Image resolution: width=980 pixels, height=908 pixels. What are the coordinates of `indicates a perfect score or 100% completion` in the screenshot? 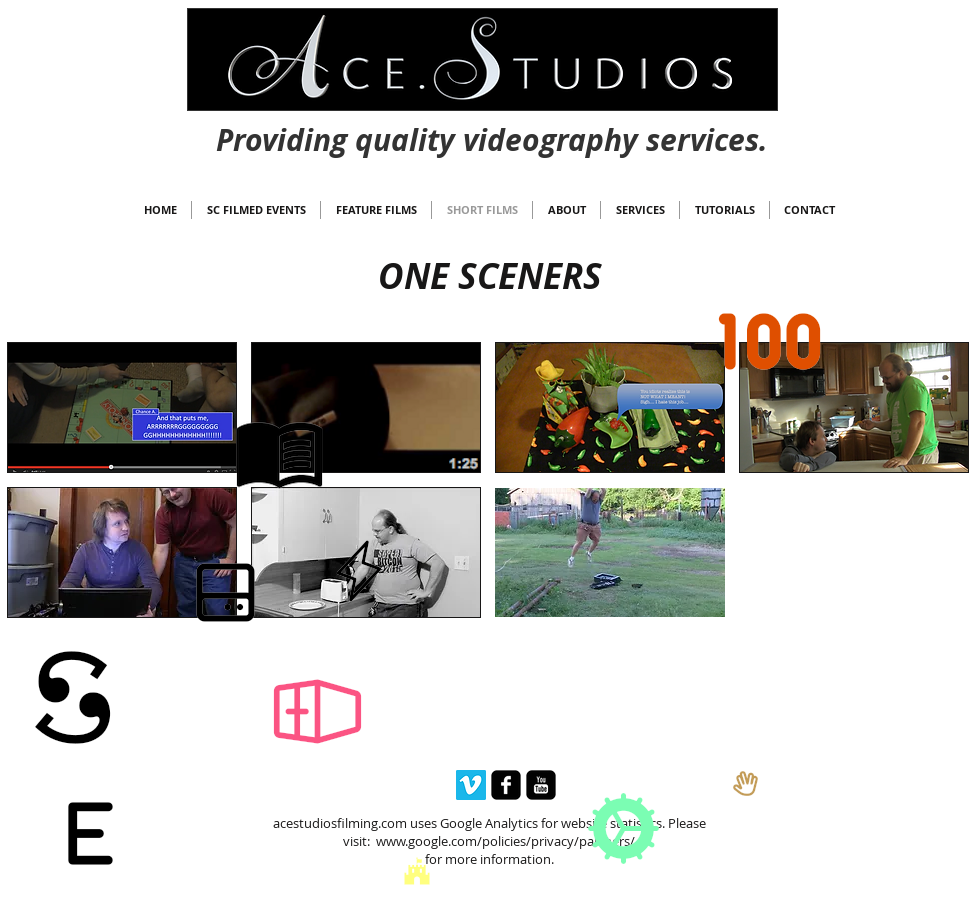 It's located at (769, 341).